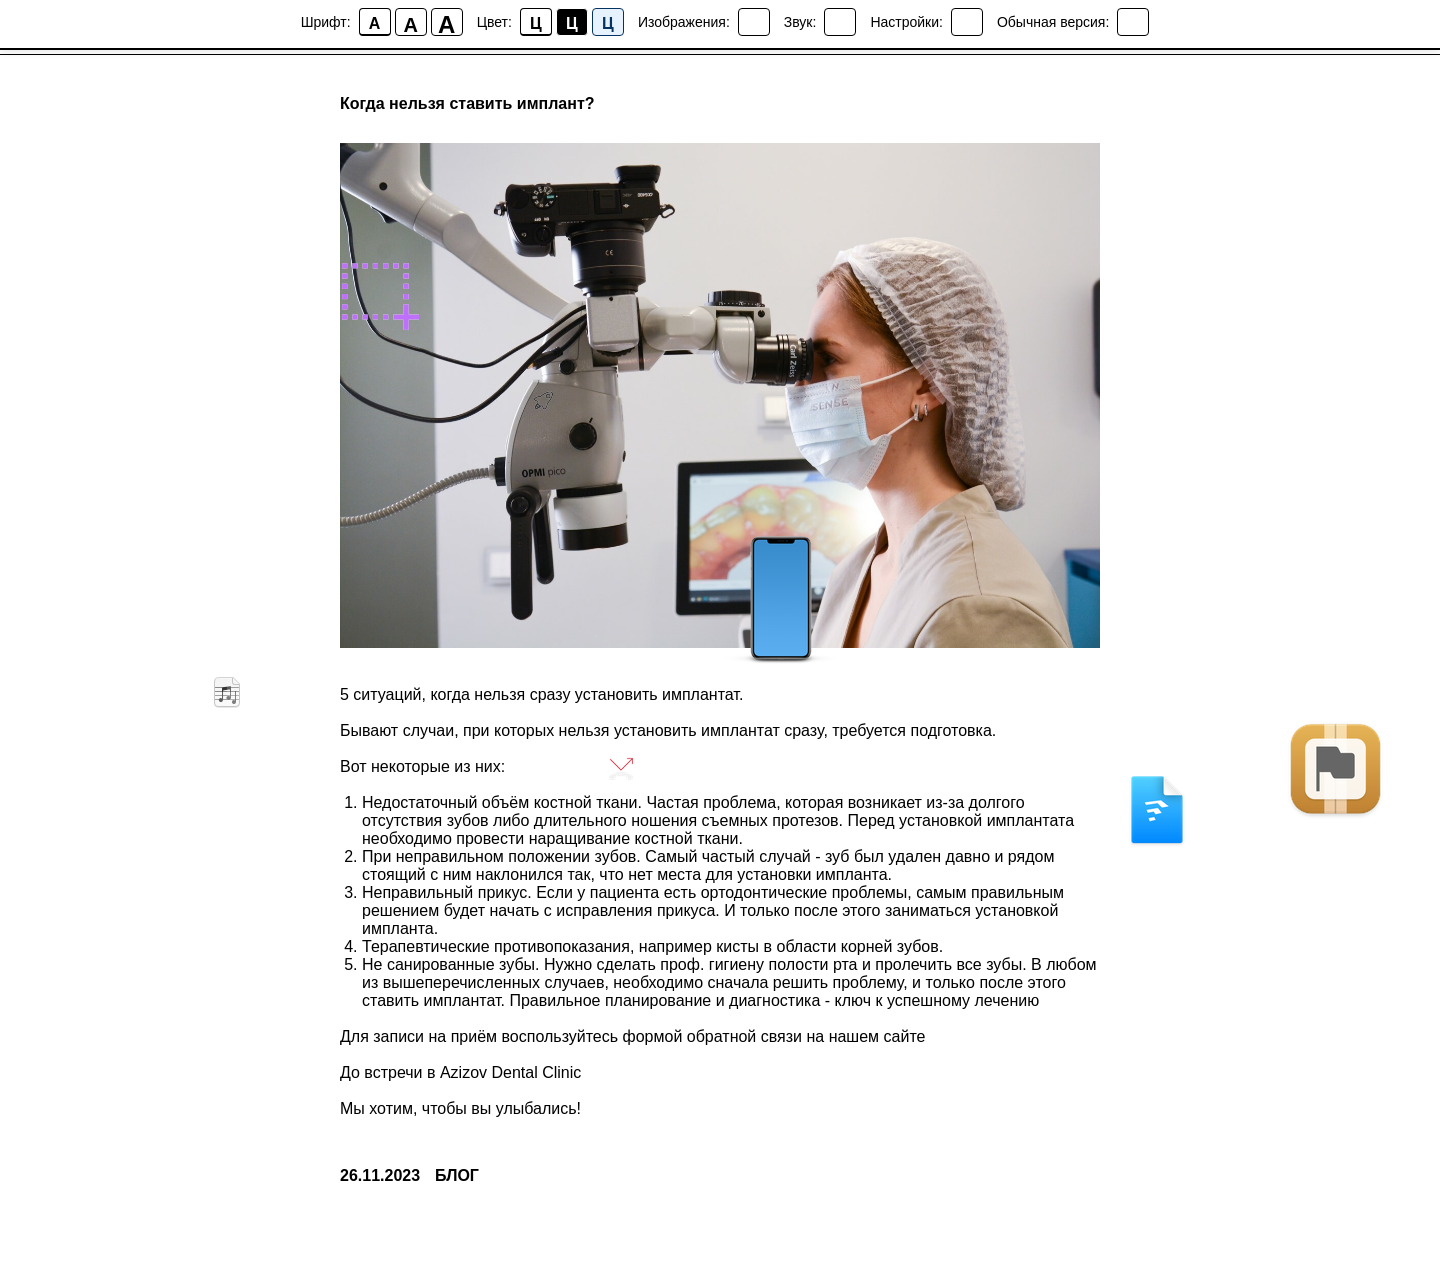 Image resolution: width=1440 pixels, height=1280 pixels. What do you see at coordinates (781, 600) in the screenshot?
I see `iPhone XS Max device connected to your Mac` at bounding box center [781, 600].